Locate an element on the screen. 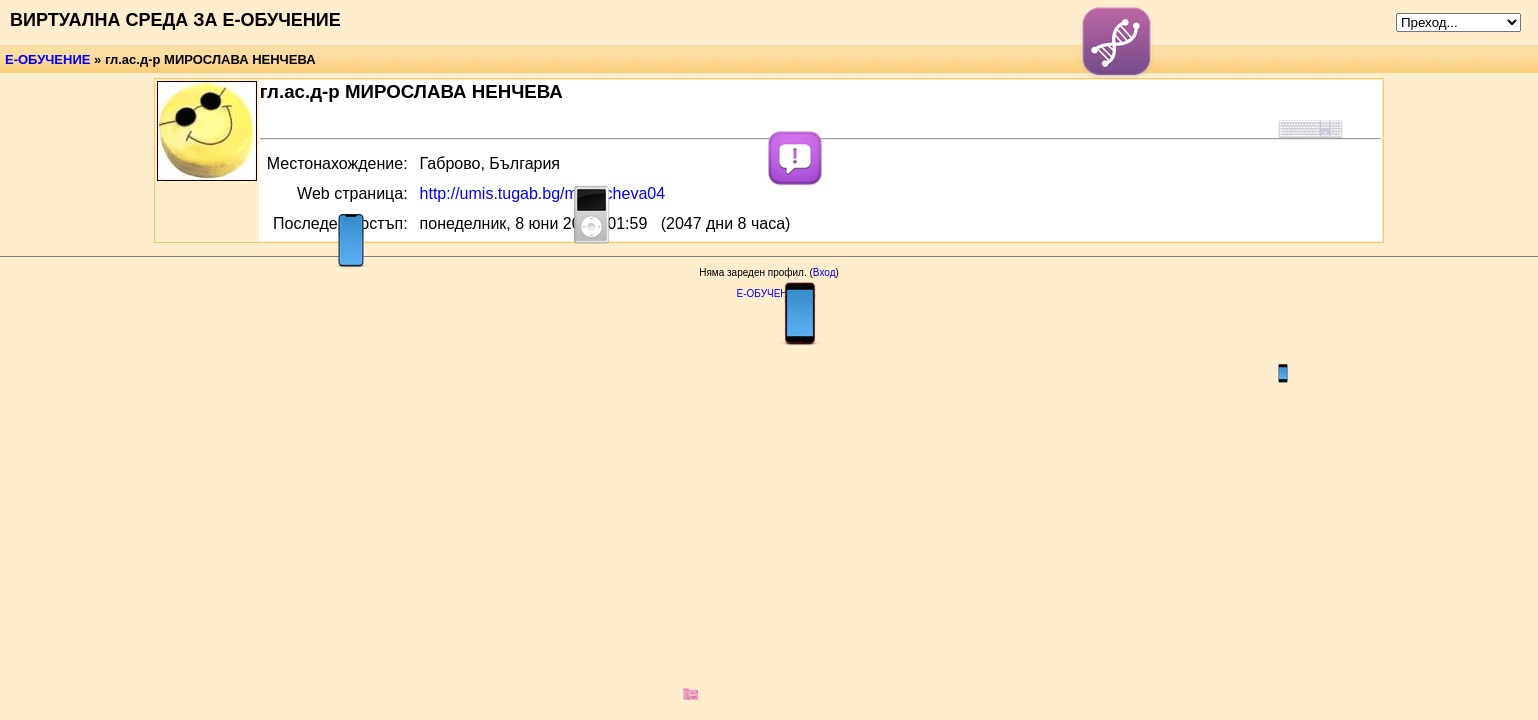 The height and width of the screenshot is (720, 1538). access ipod classic device settings is located at coordinates (591, 214).